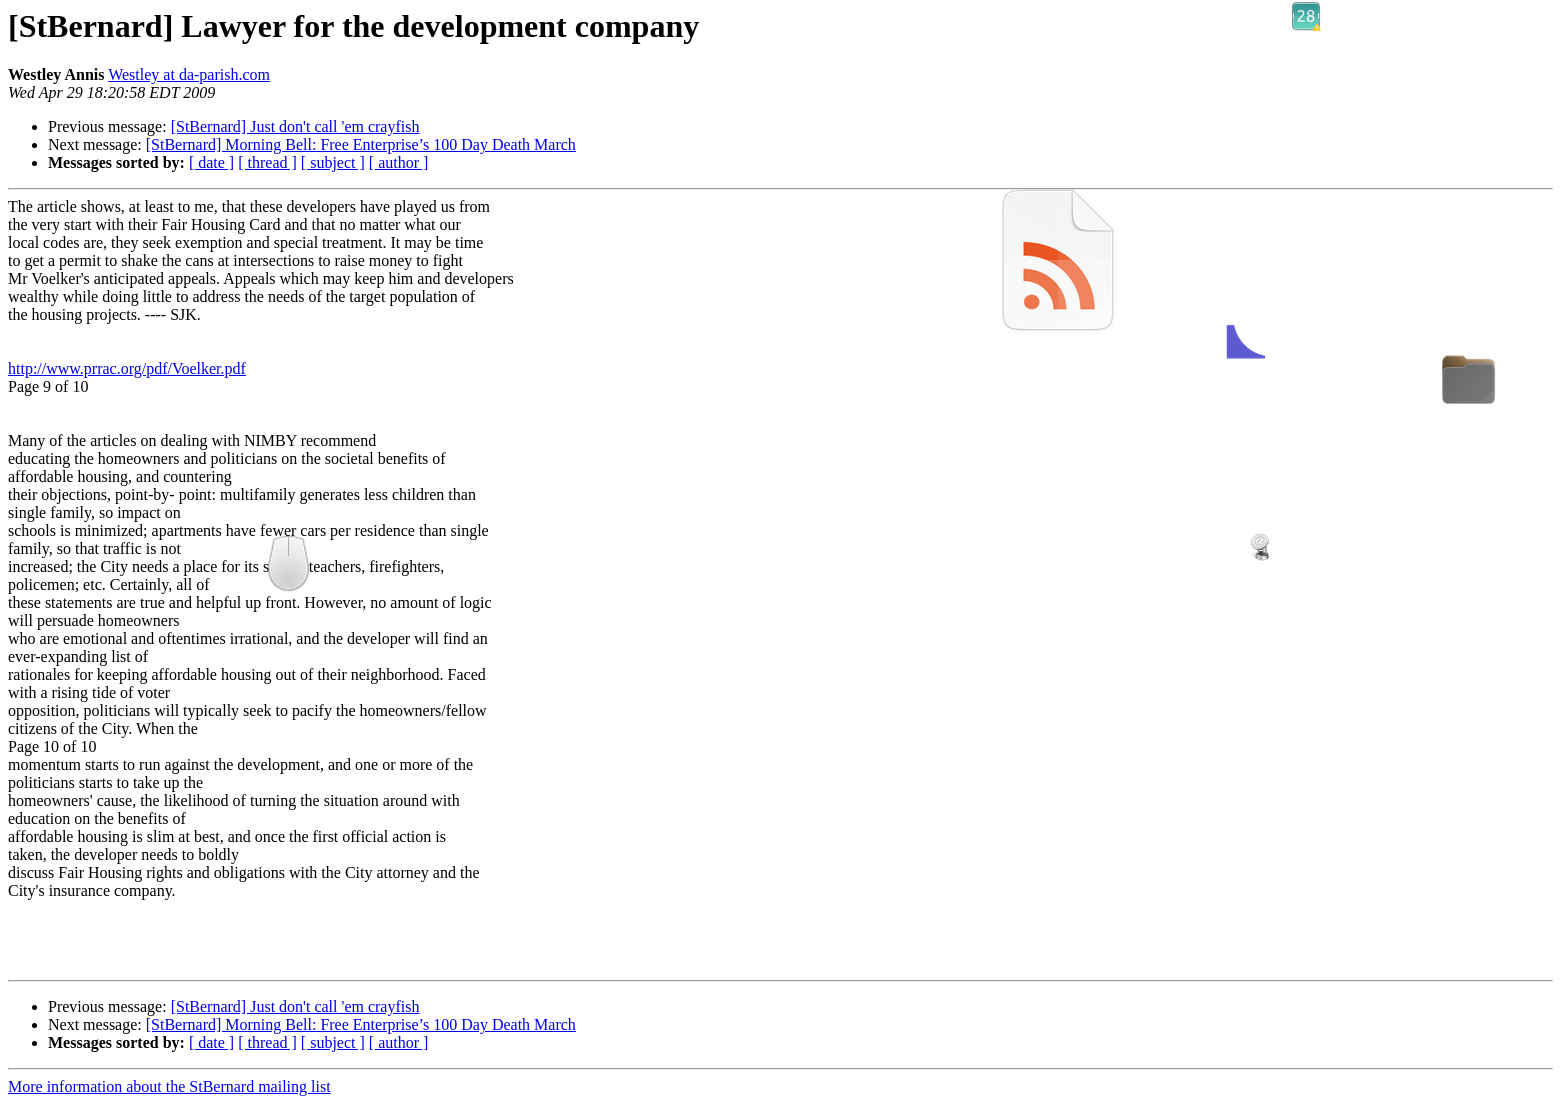  Describe the element at coordinates (1272, 318) in the screenshot. I see `access text generator tools in iMovie` at that location.